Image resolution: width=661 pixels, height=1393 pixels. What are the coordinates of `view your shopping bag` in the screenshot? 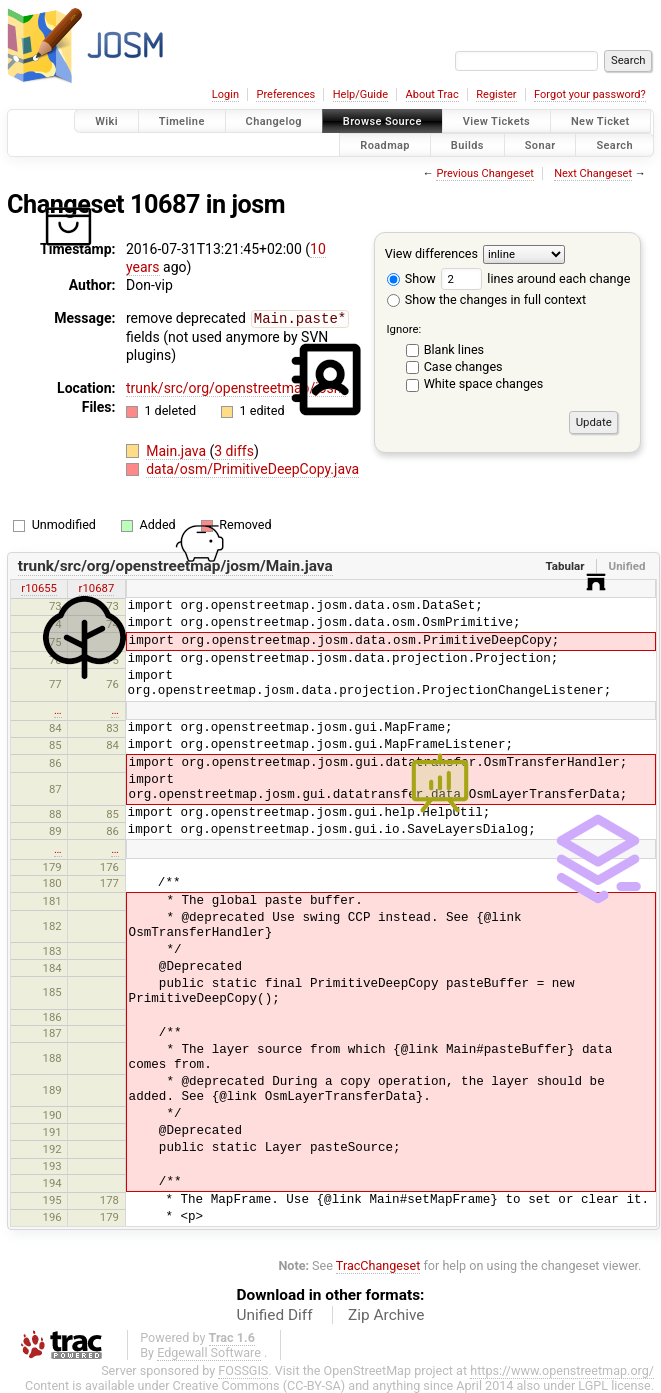 It's located at (68, 226).